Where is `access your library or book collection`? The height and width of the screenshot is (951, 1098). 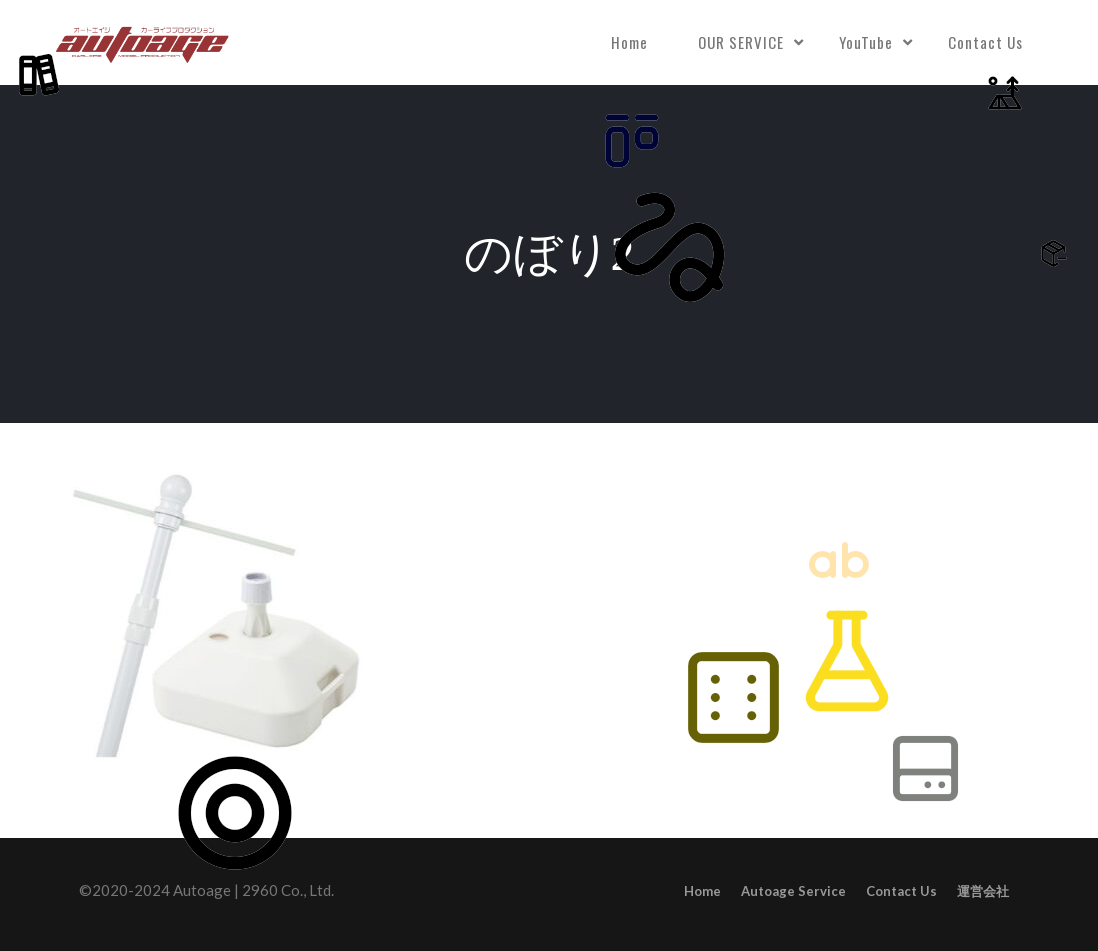
access your library or book collection is located at coordinates (37, 75).